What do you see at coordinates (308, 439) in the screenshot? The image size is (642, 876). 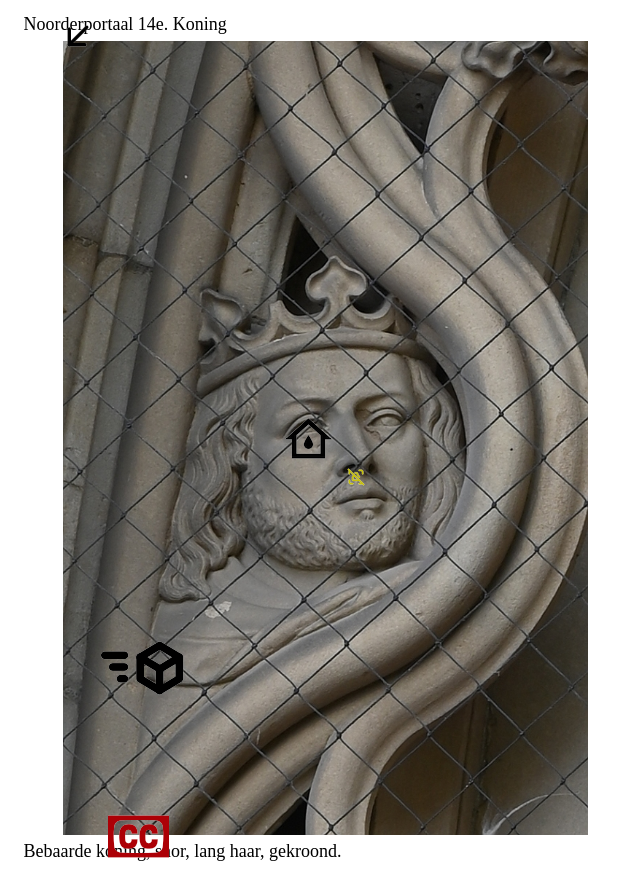 I see `indicates water damage or flooding in a home` at bounding box center [308, 439].